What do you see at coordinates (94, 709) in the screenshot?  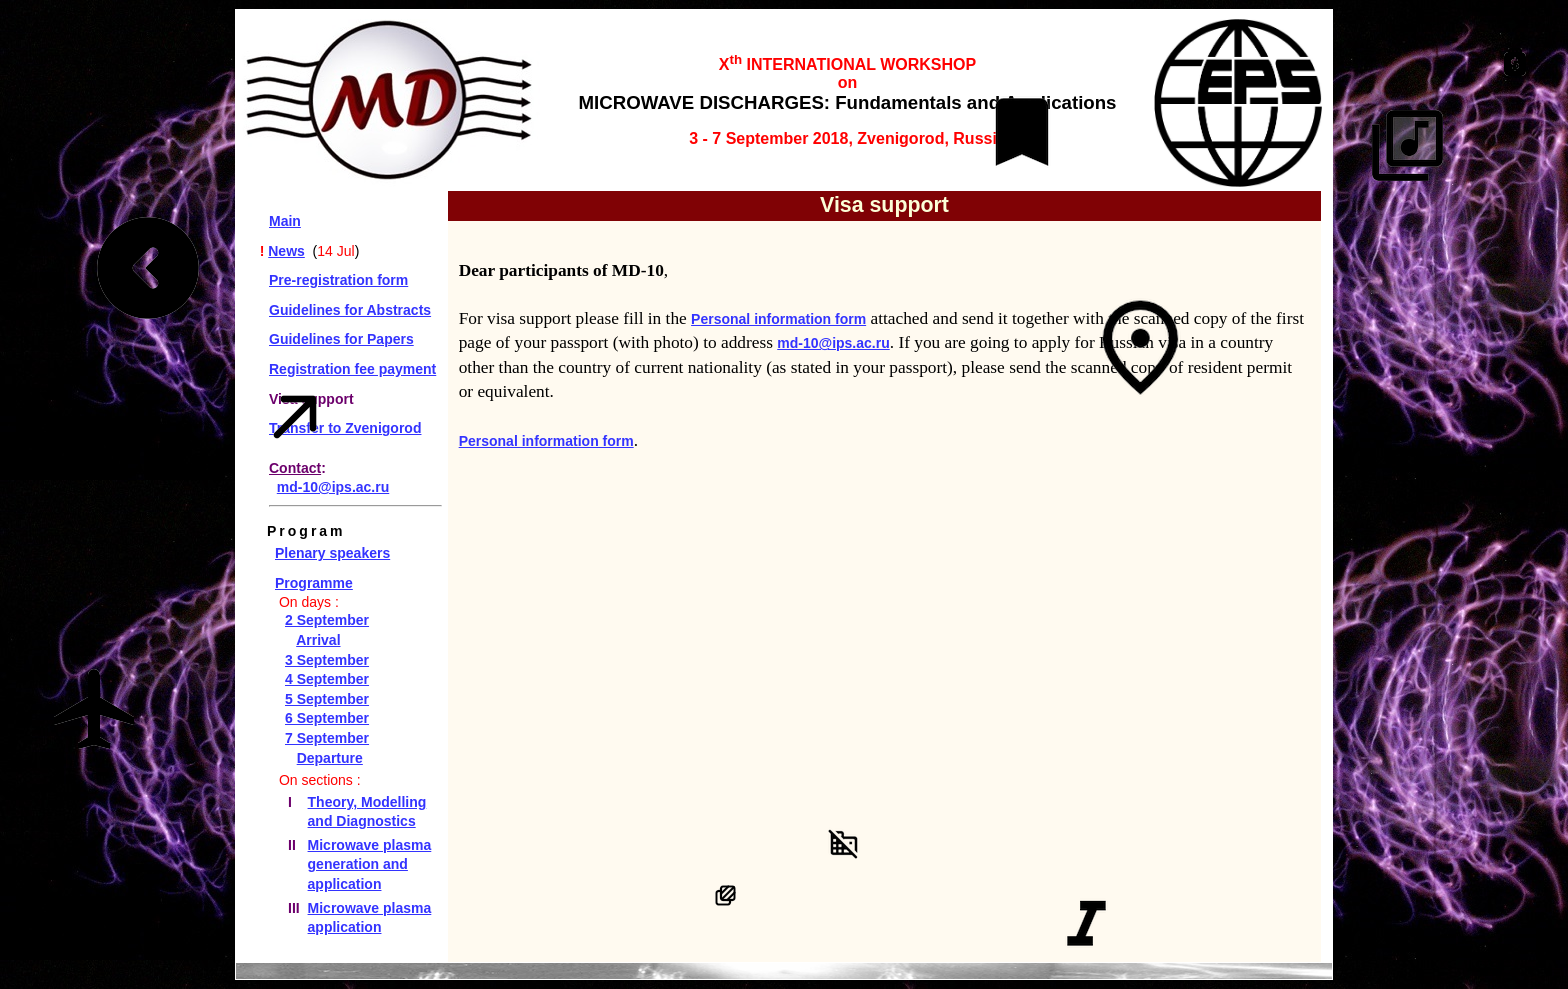 I see `access airport or flight information` at bounding box center [94, 709].